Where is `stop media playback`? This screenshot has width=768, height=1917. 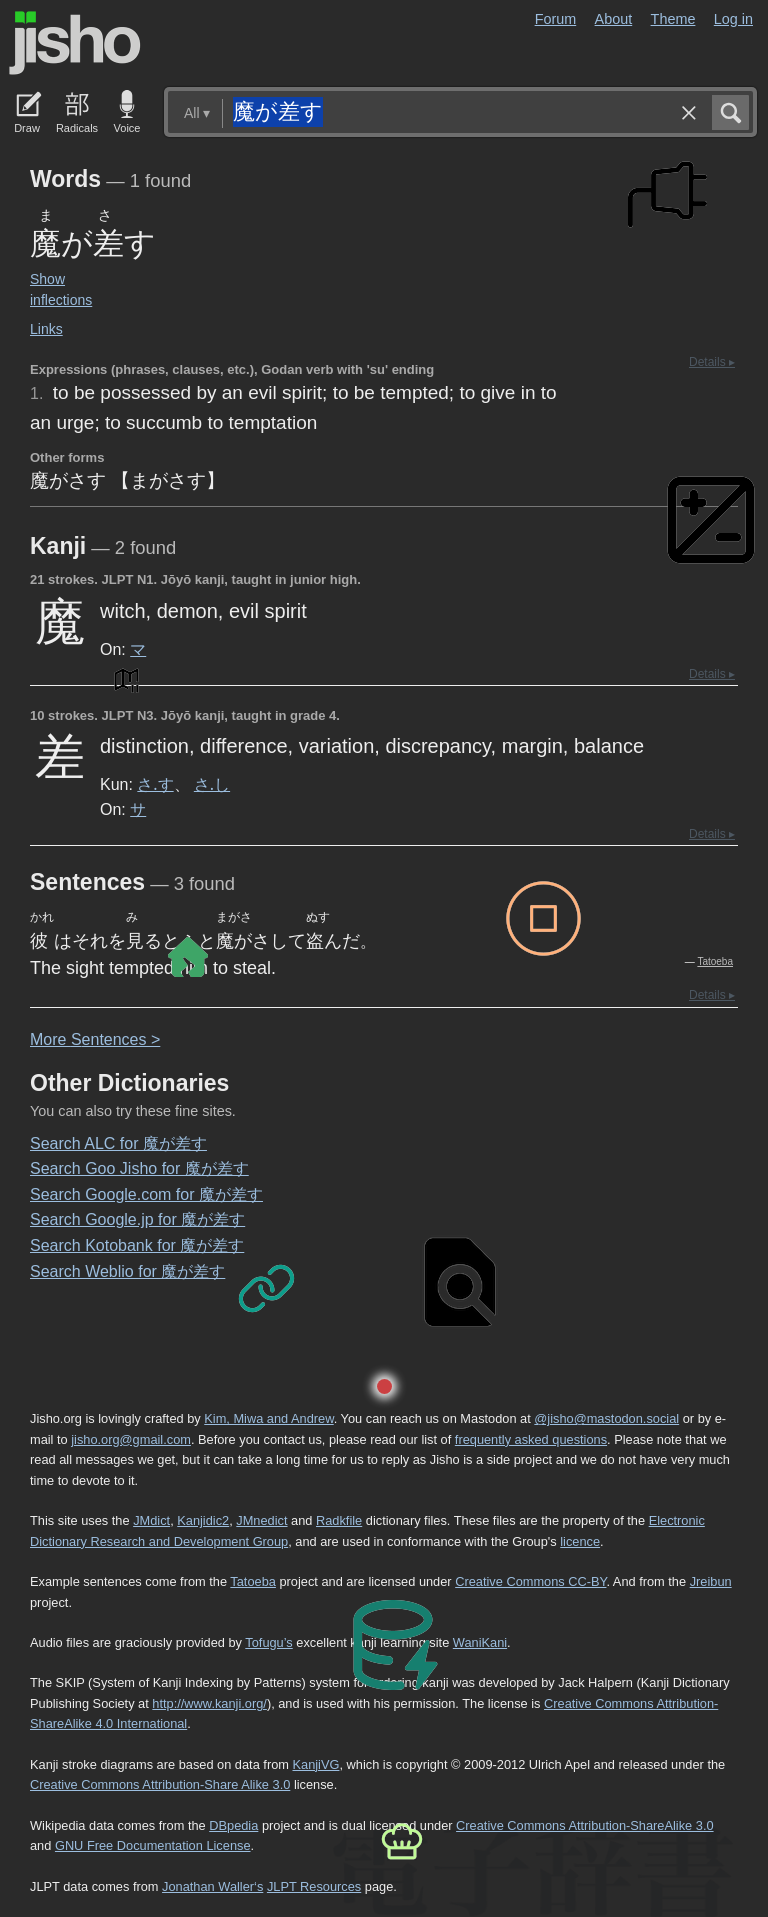
stop media playback is located at coordinates (543, 918).